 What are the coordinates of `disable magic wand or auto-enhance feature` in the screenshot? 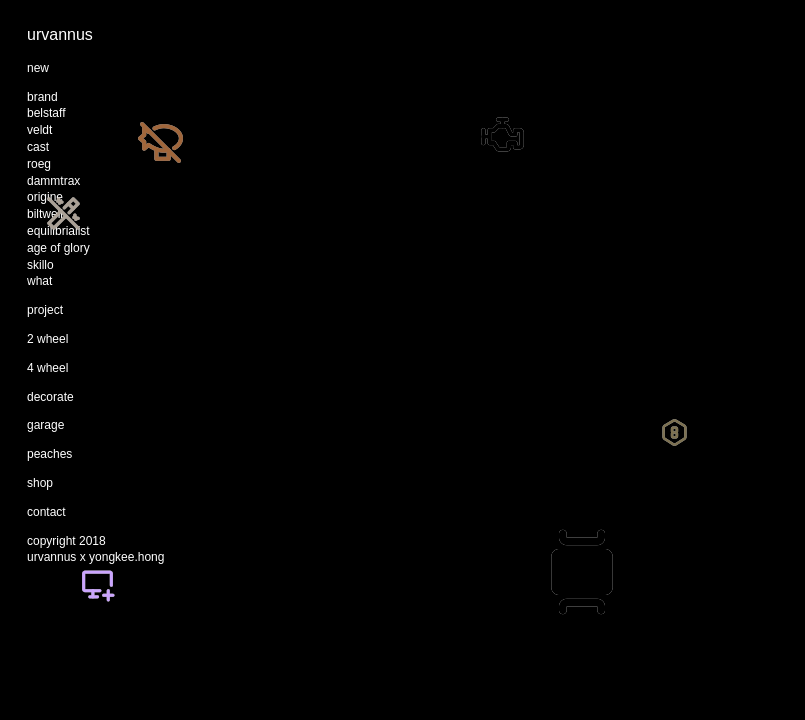 It's located at (63, 213).